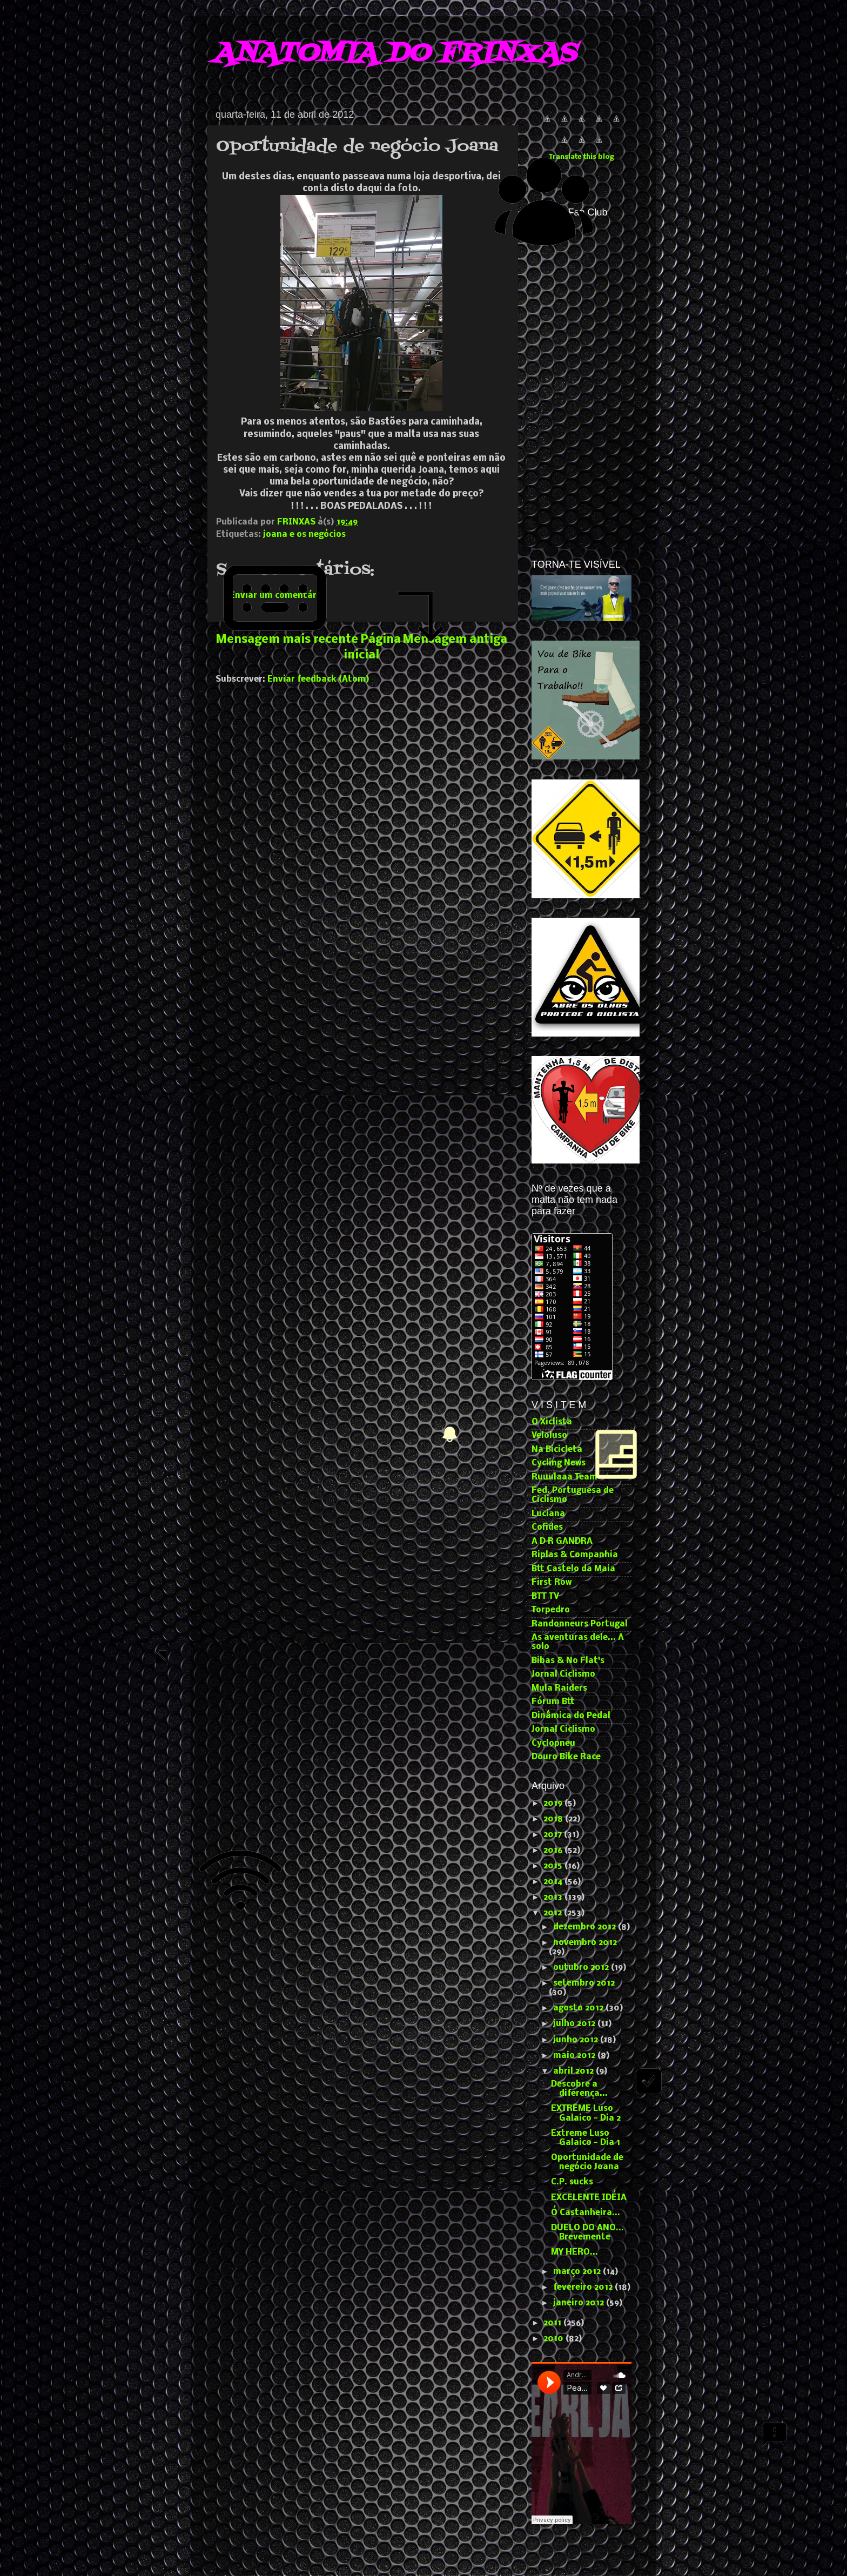 The image size is (847, 2576). Describe the element at coordinates (161, 1657) in the screenshot. I see `no SIM card detected` at that location.